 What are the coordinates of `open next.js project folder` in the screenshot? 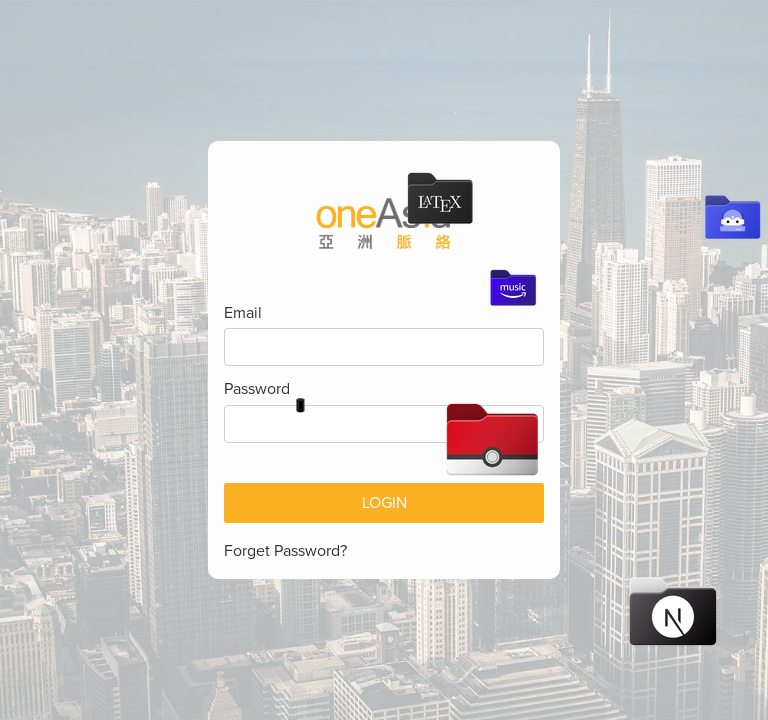 It's located at (672, 613).